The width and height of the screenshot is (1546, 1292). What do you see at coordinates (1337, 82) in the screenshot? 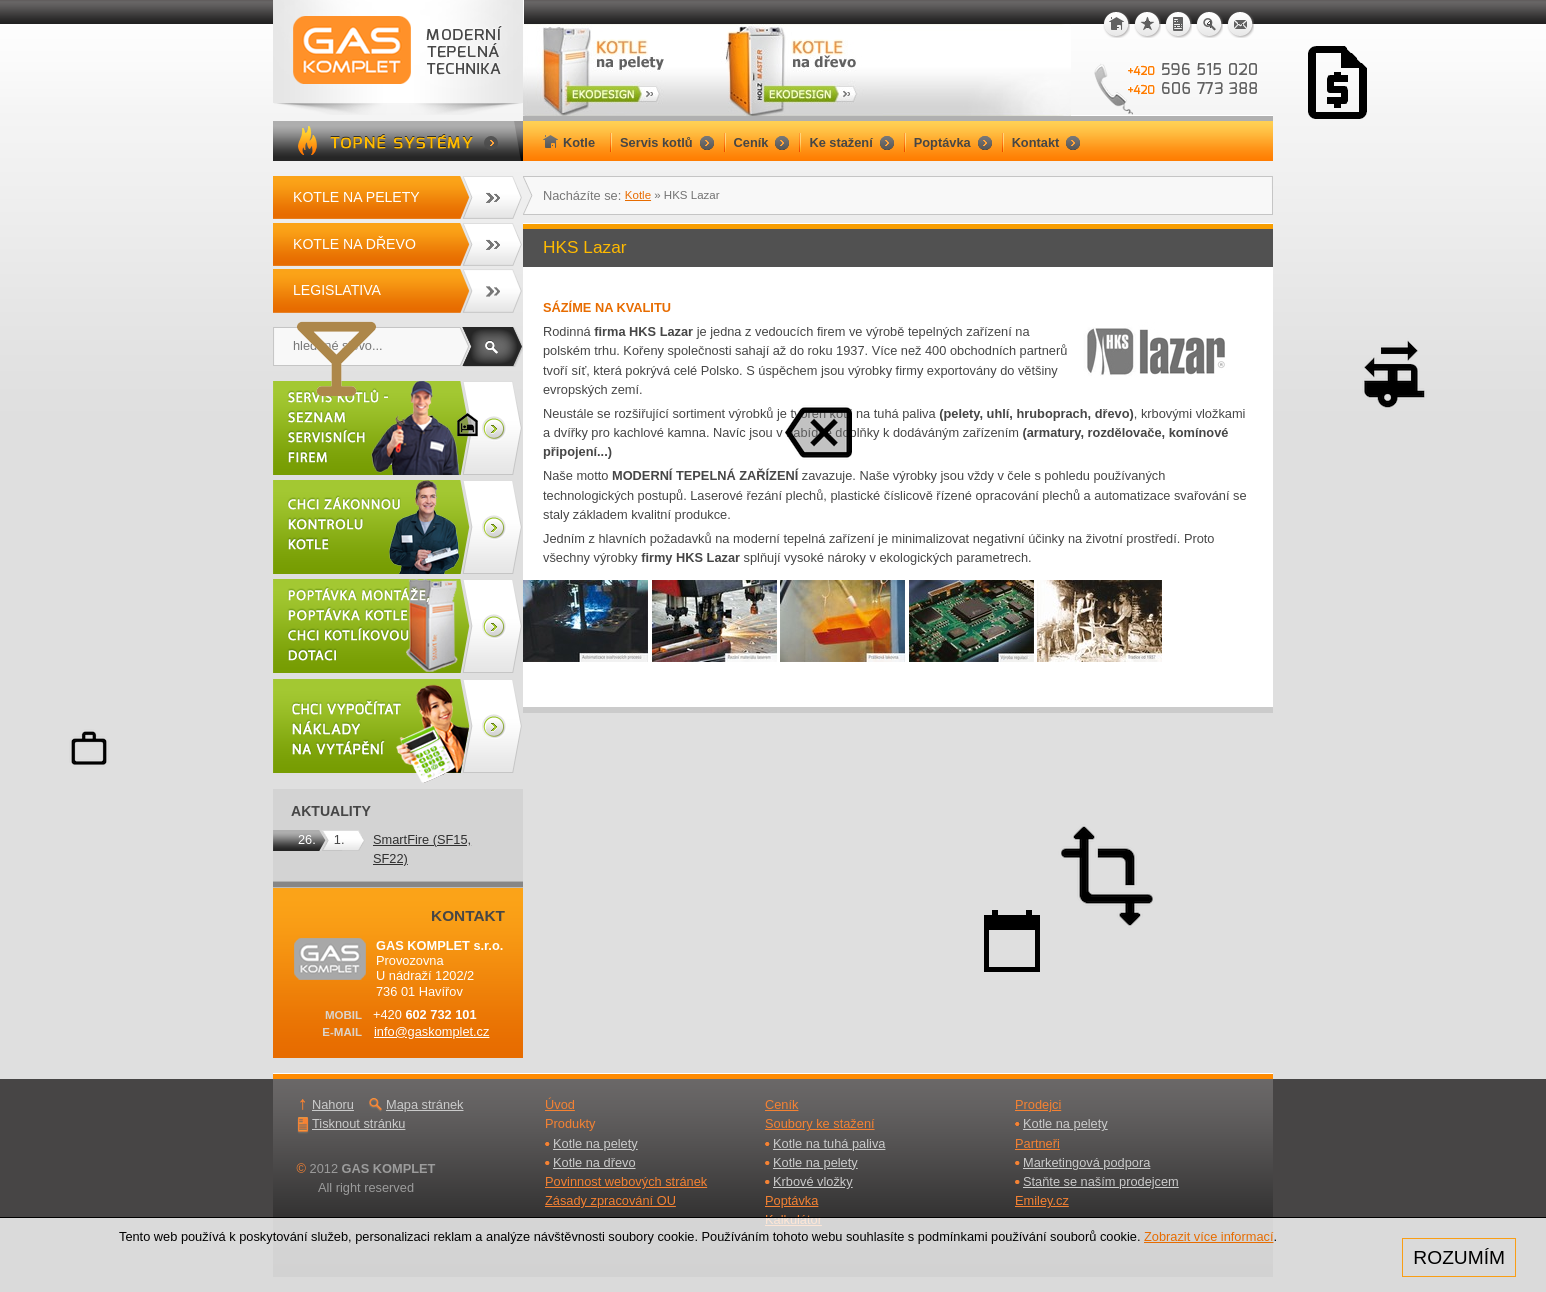
I see `request a price quote or estimate` at bounding box center [1337, 82].